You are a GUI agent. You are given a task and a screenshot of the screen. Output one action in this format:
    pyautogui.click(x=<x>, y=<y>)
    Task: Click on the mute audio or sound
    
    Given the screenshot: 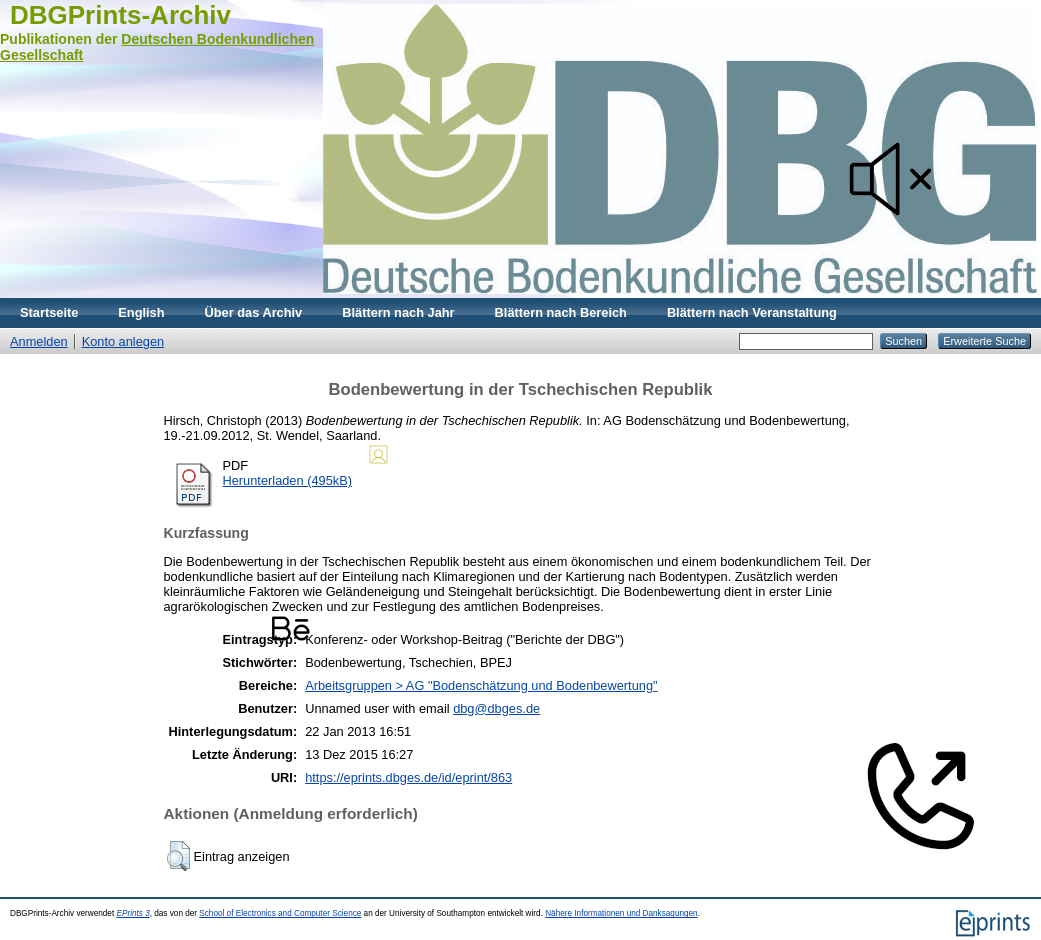 What is the action you would take?
    pyautogui.click(x=889, y=179)
    